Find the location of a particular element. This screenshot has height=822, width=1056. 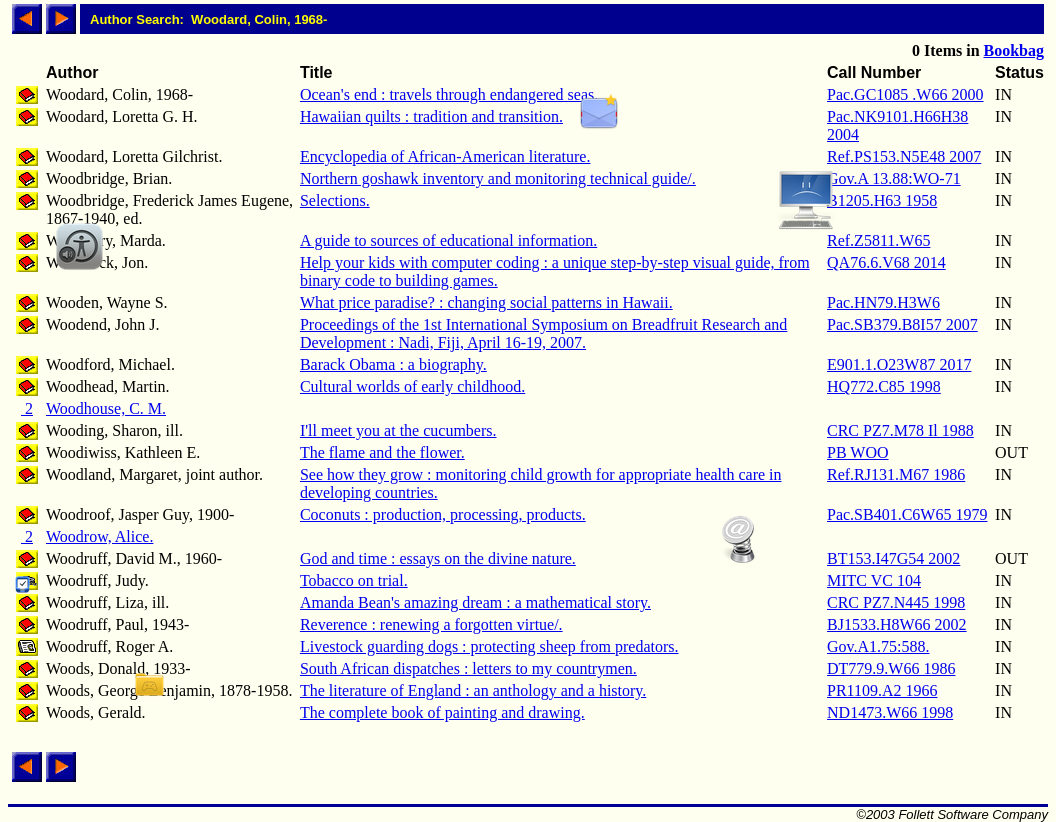

open a web link or URL is located at coordinates (740, 539).